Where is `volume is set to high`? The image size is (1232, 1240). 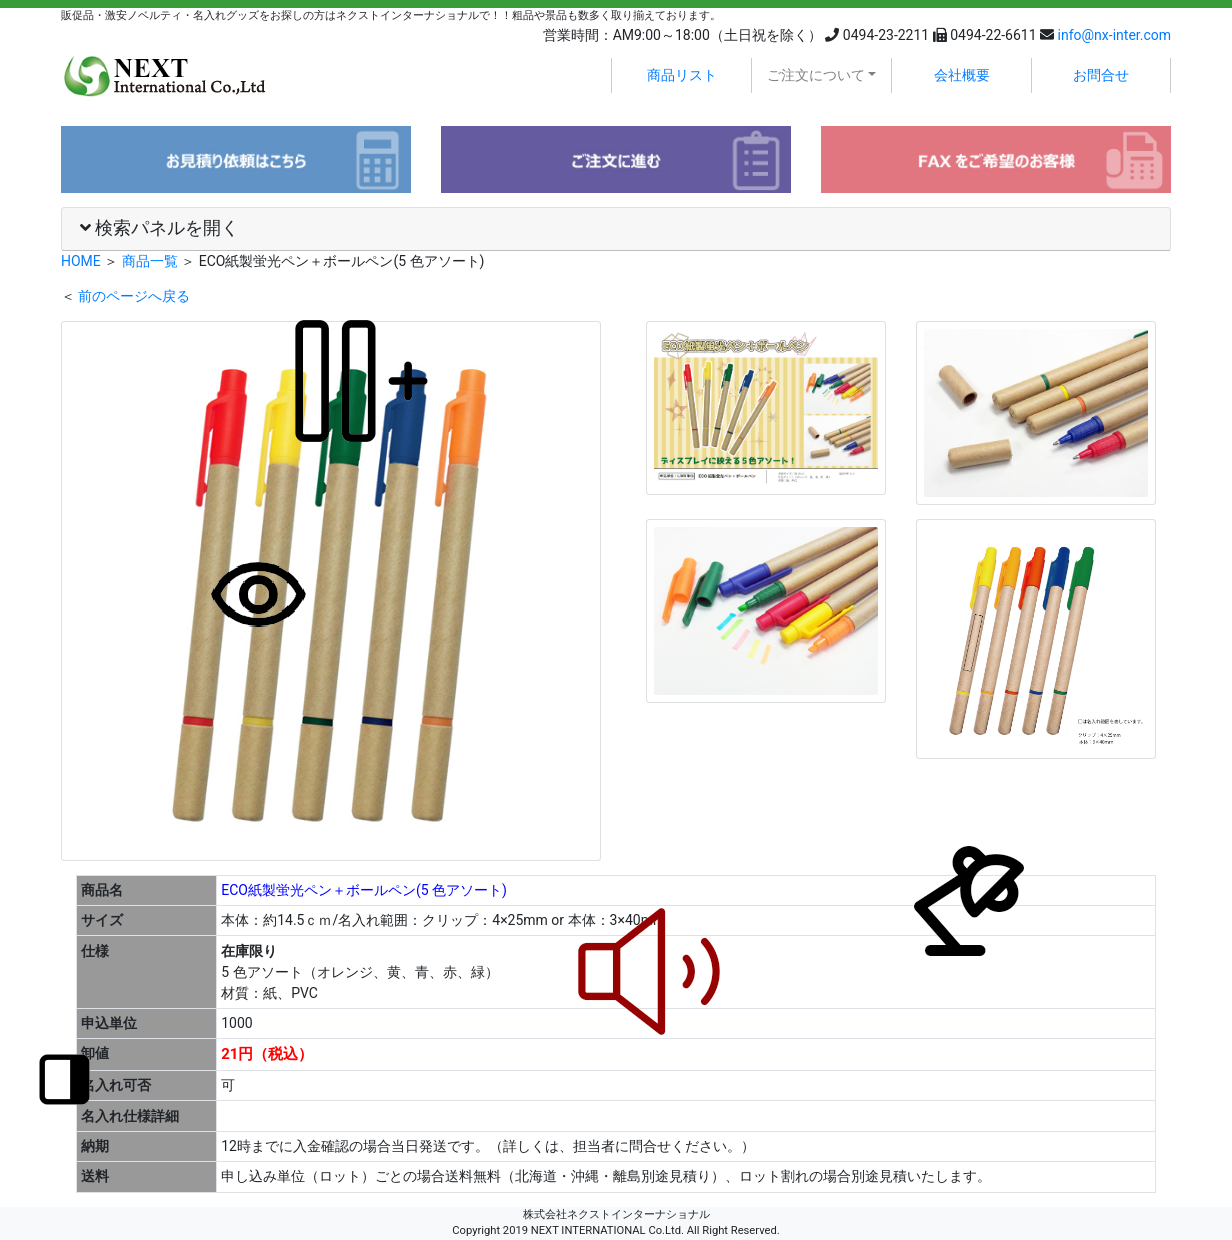
volume is set to high is located at coordinates (646, 971).